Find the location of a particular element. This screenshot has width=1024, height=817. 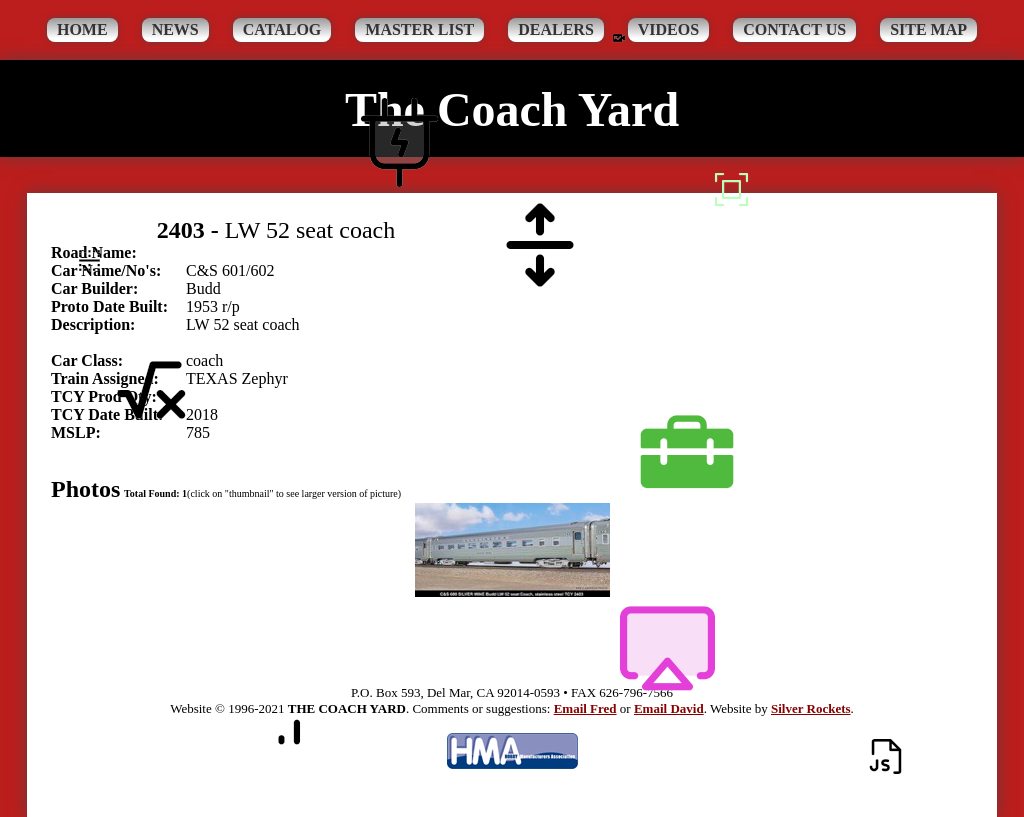

scan a QR code or barcode is located at coordinates (731, 189).